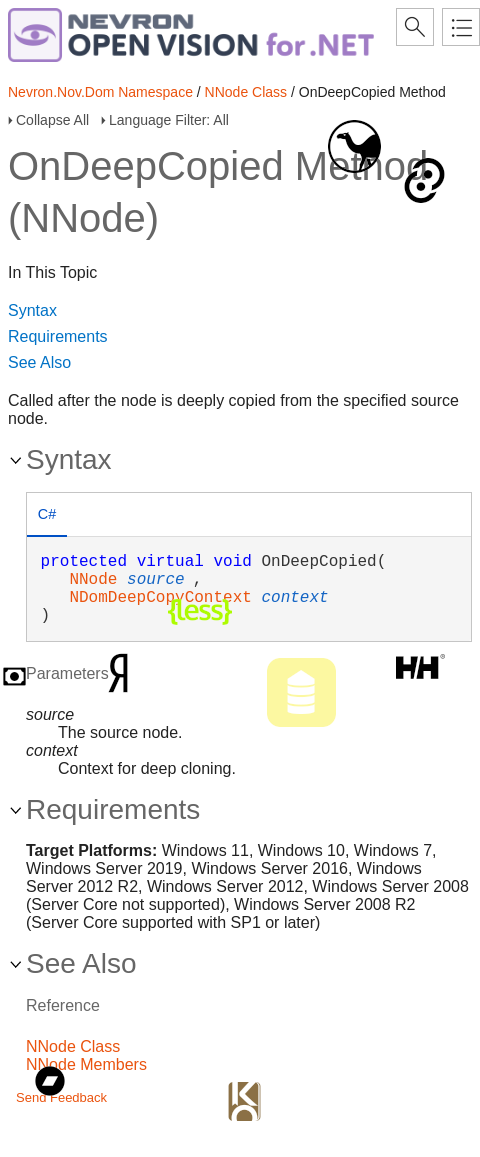  What do you see at coordinates (354, 146) in the screenshot?
I see `indicates Perl programming language` at bounding box center [354, 146].